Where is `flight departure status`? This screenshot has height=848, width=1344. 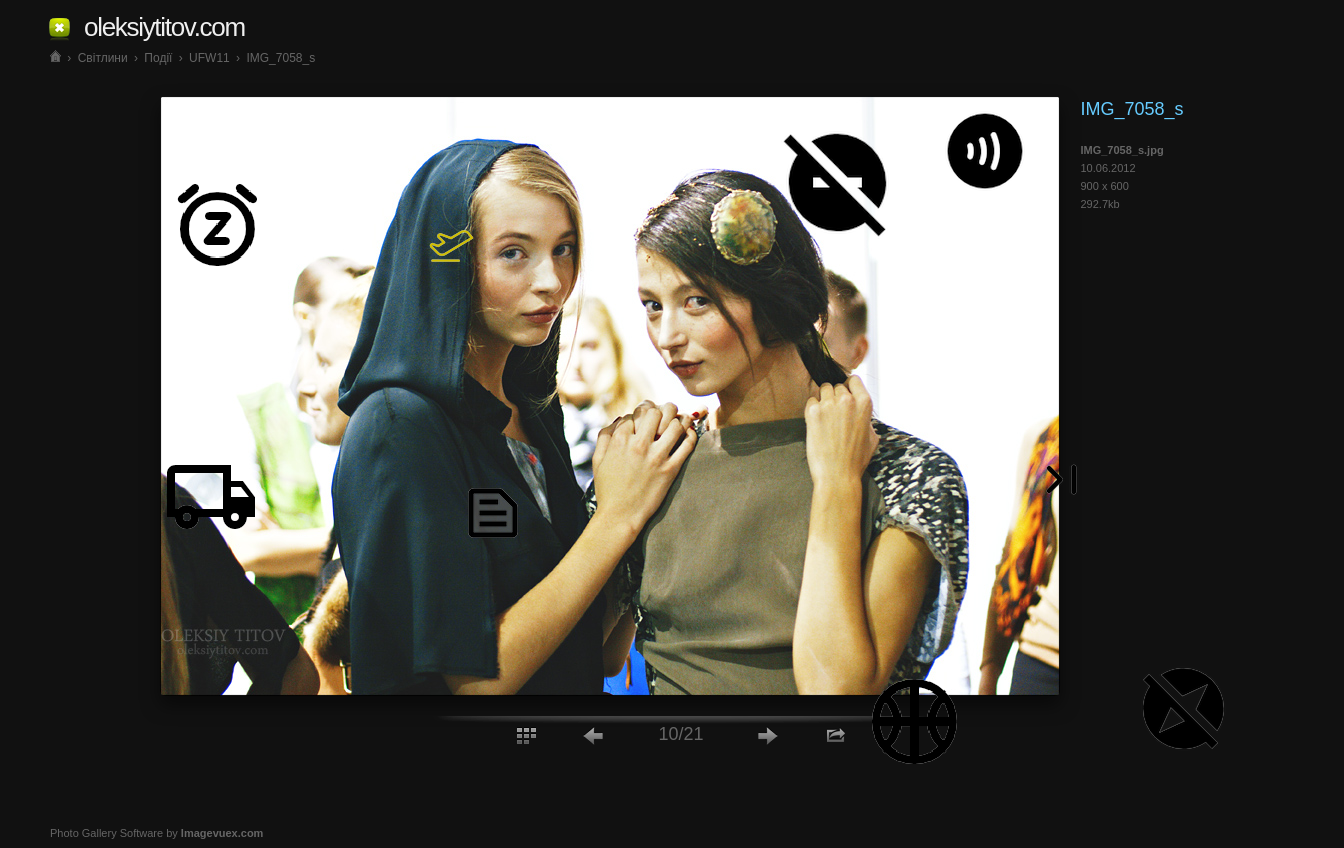
flight departure status is located at coordinates (451, 244).